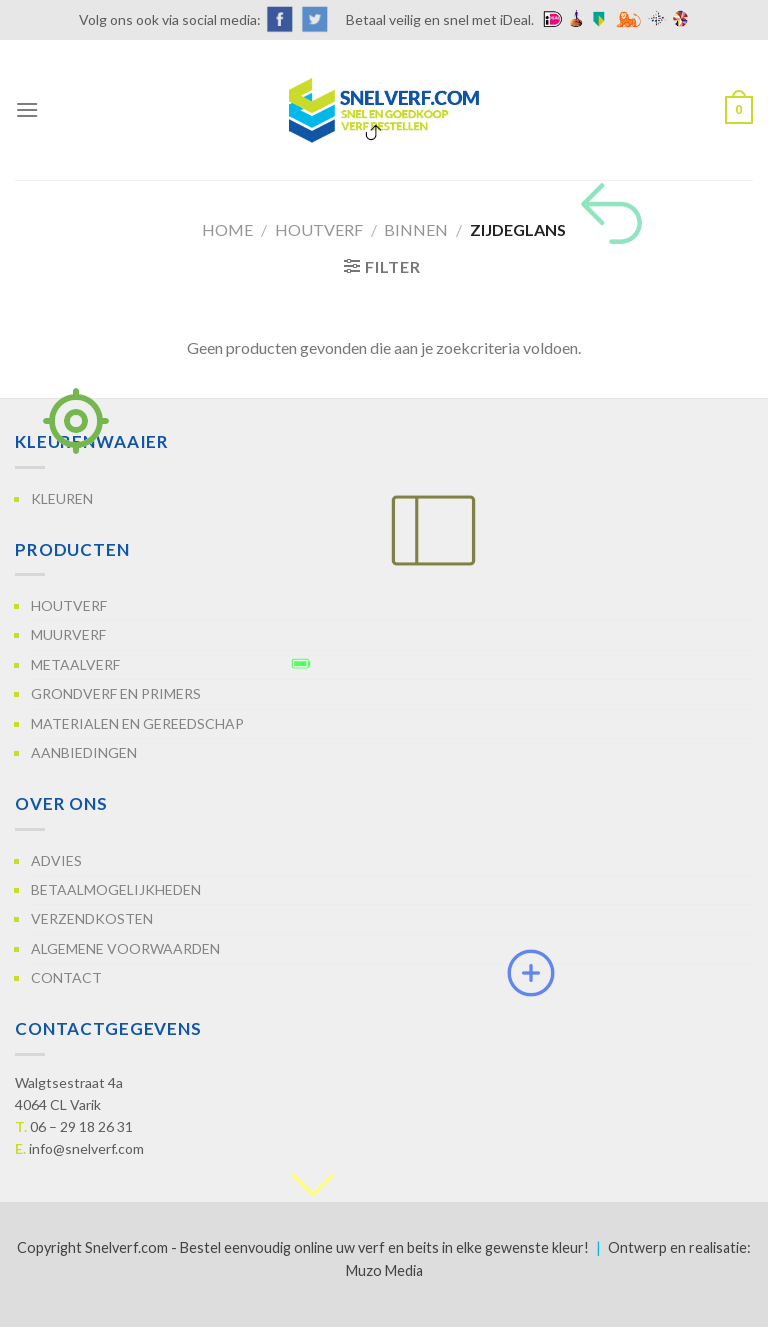  Describe the element at coordinates (373, 132) in the screenshot. I see `go back to top of page` at that location.